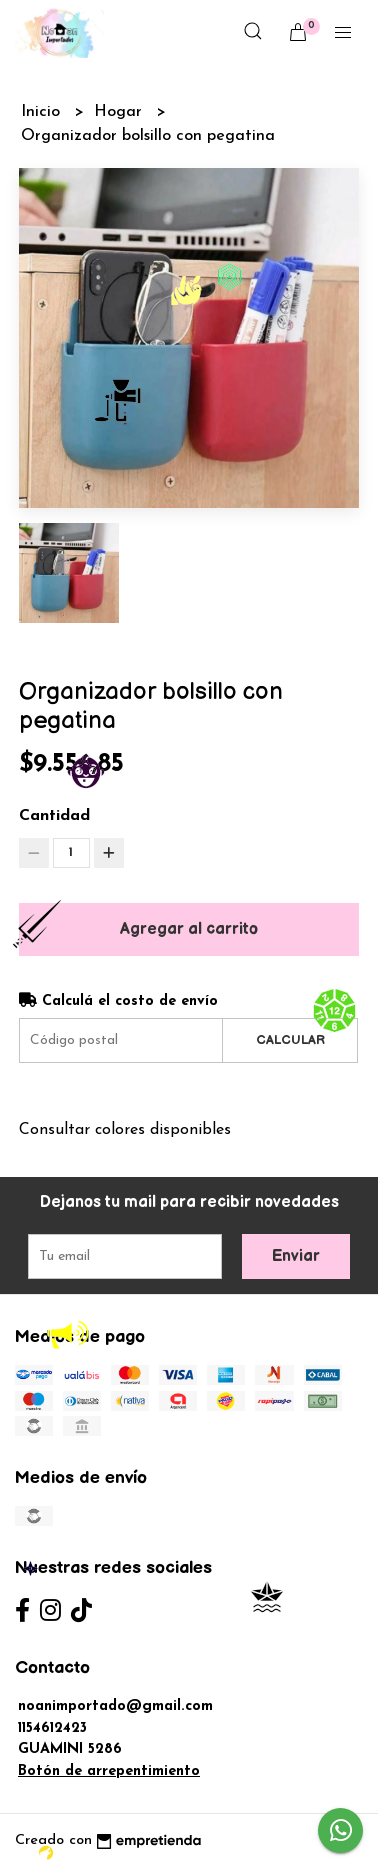  I want to click on send a message or note, so click(267, 1597).